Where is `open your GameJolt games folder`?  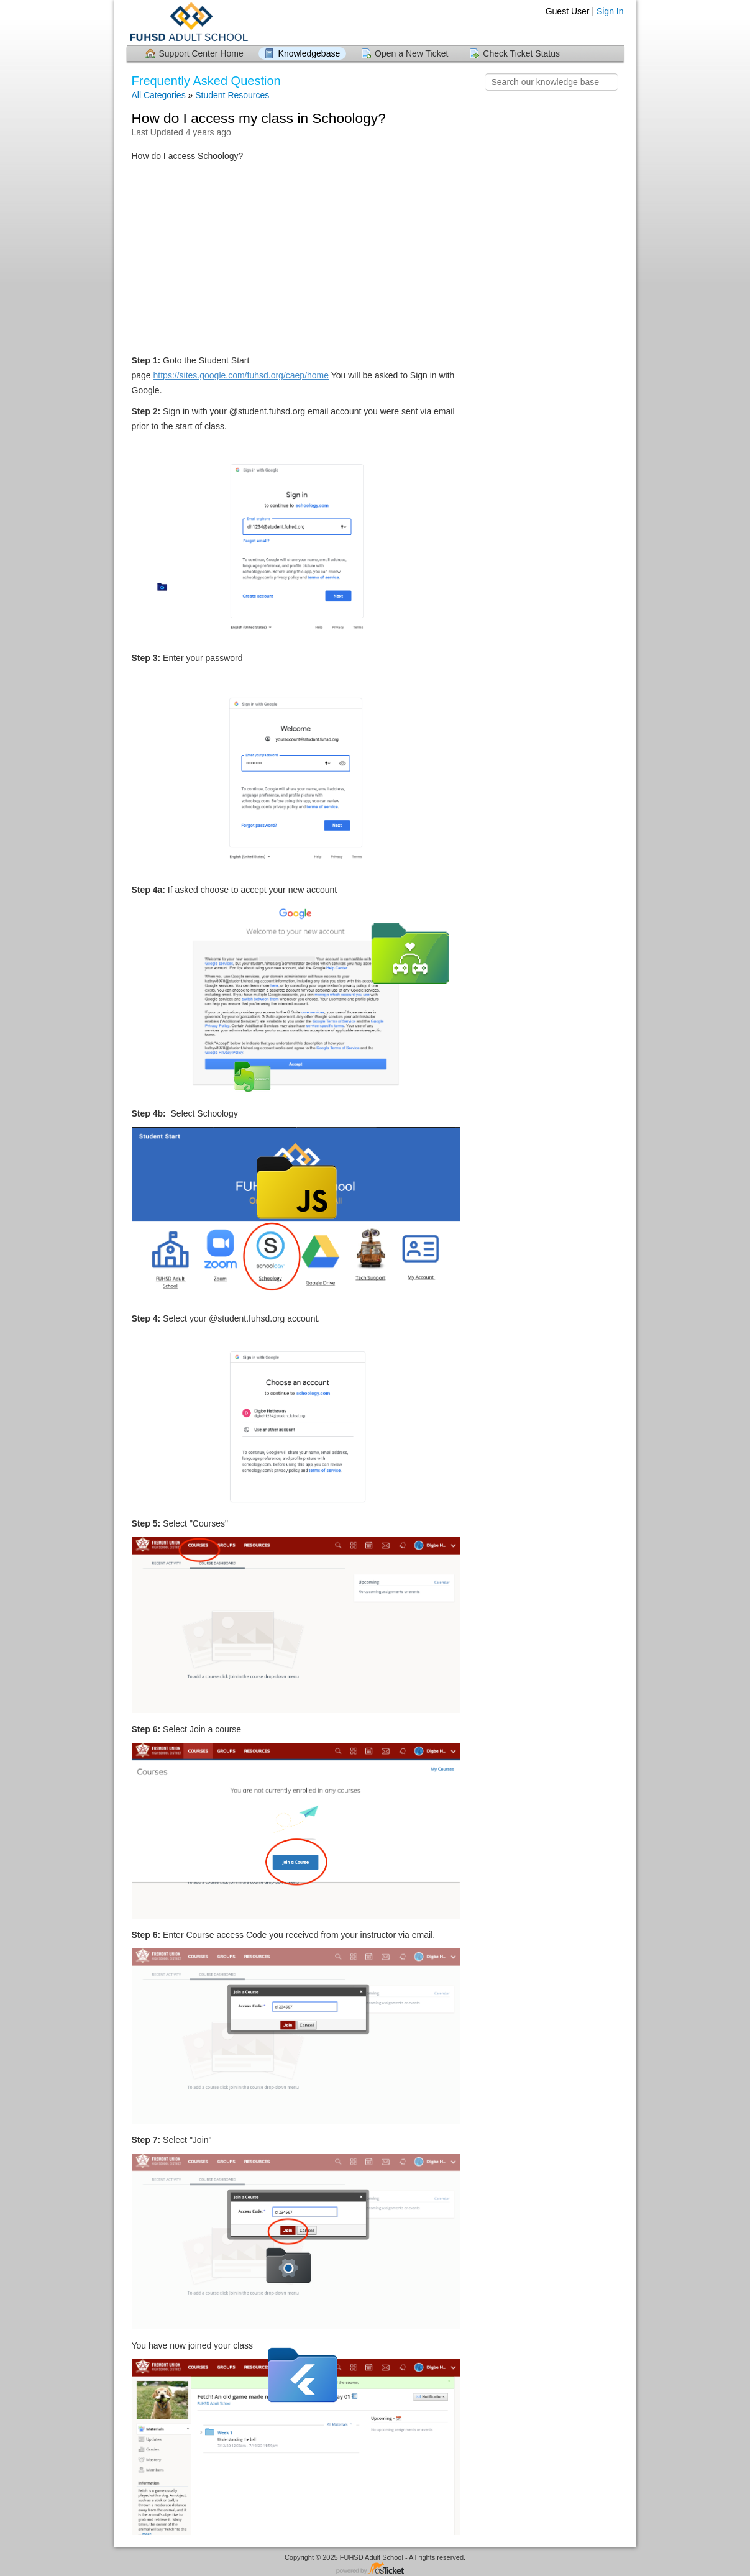 open your GameJolt games folder is located at coordinates (410, 956).